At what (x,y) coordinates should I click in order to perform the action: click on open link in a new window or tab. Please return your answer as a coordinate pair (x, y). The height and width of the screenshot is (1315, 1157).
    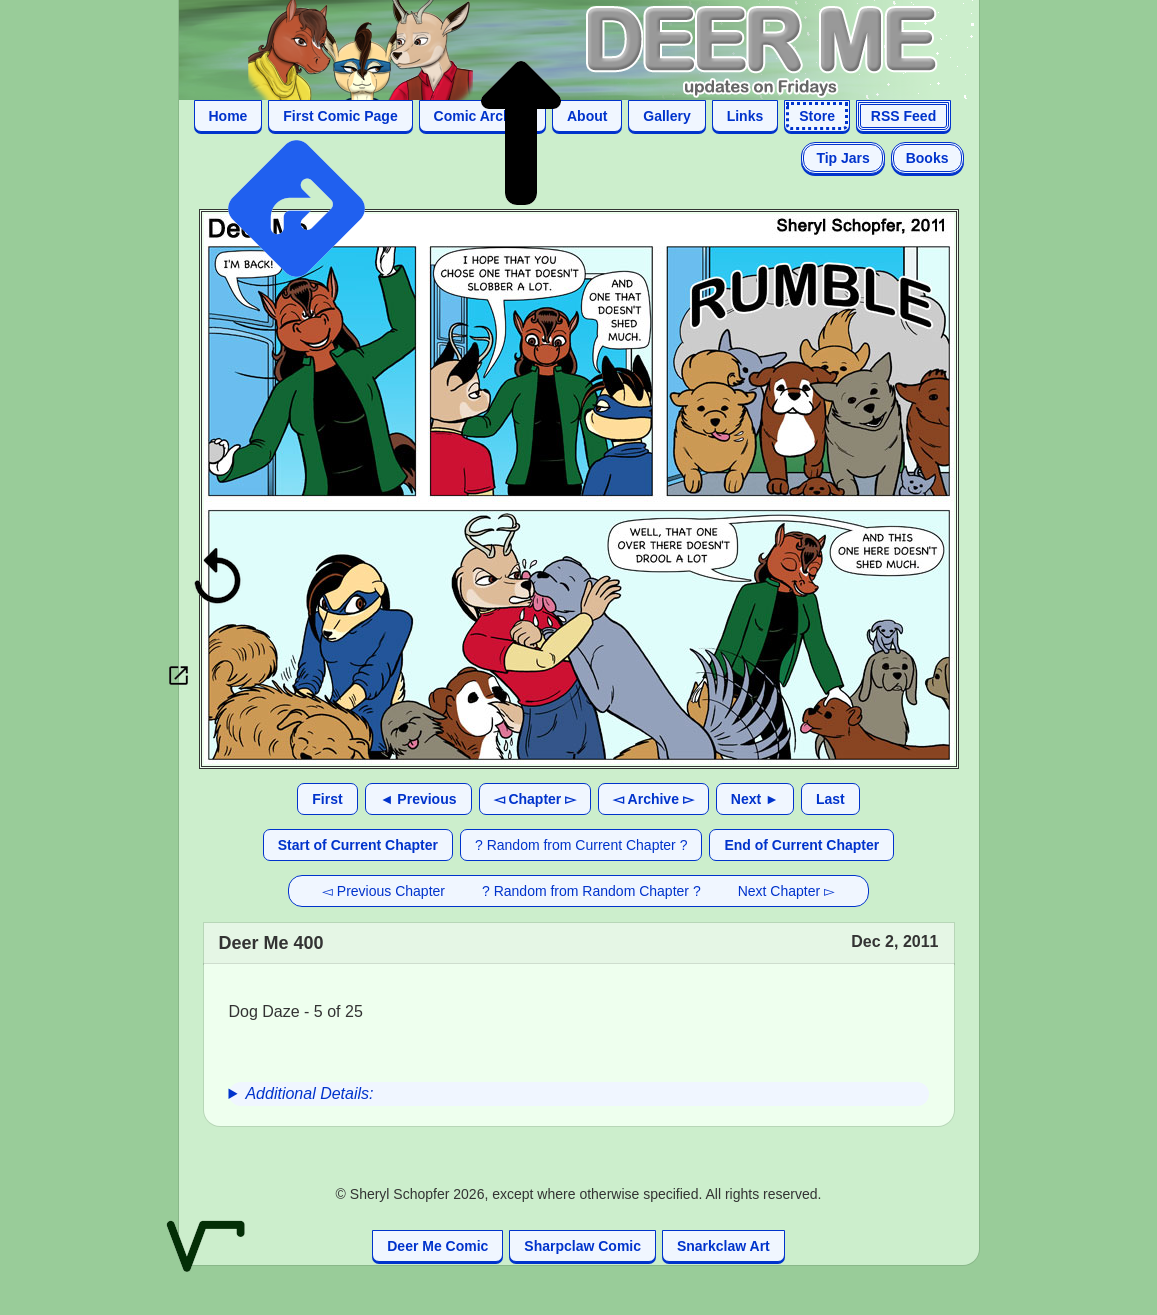
    Looking at the image, I should click on (178, 675).